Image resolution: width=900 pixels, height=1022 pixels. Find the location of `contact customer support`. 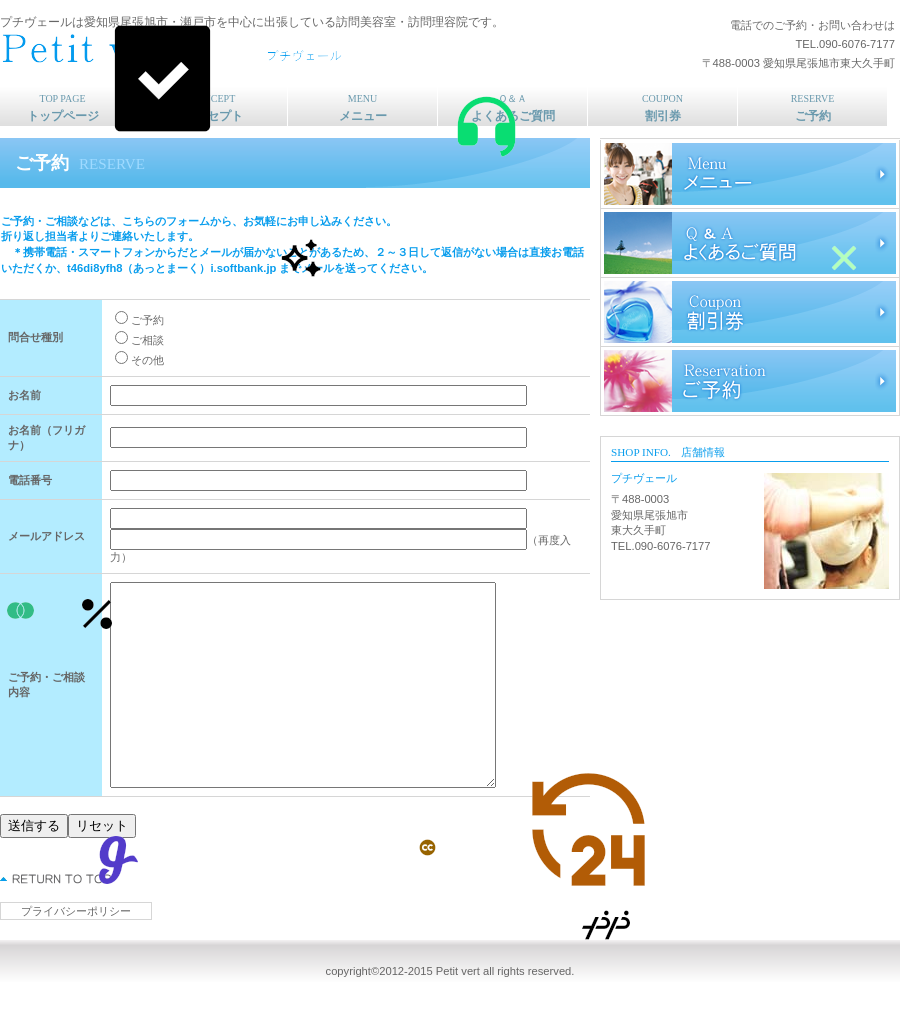

contact customer support is located at coordinates (486, 125).